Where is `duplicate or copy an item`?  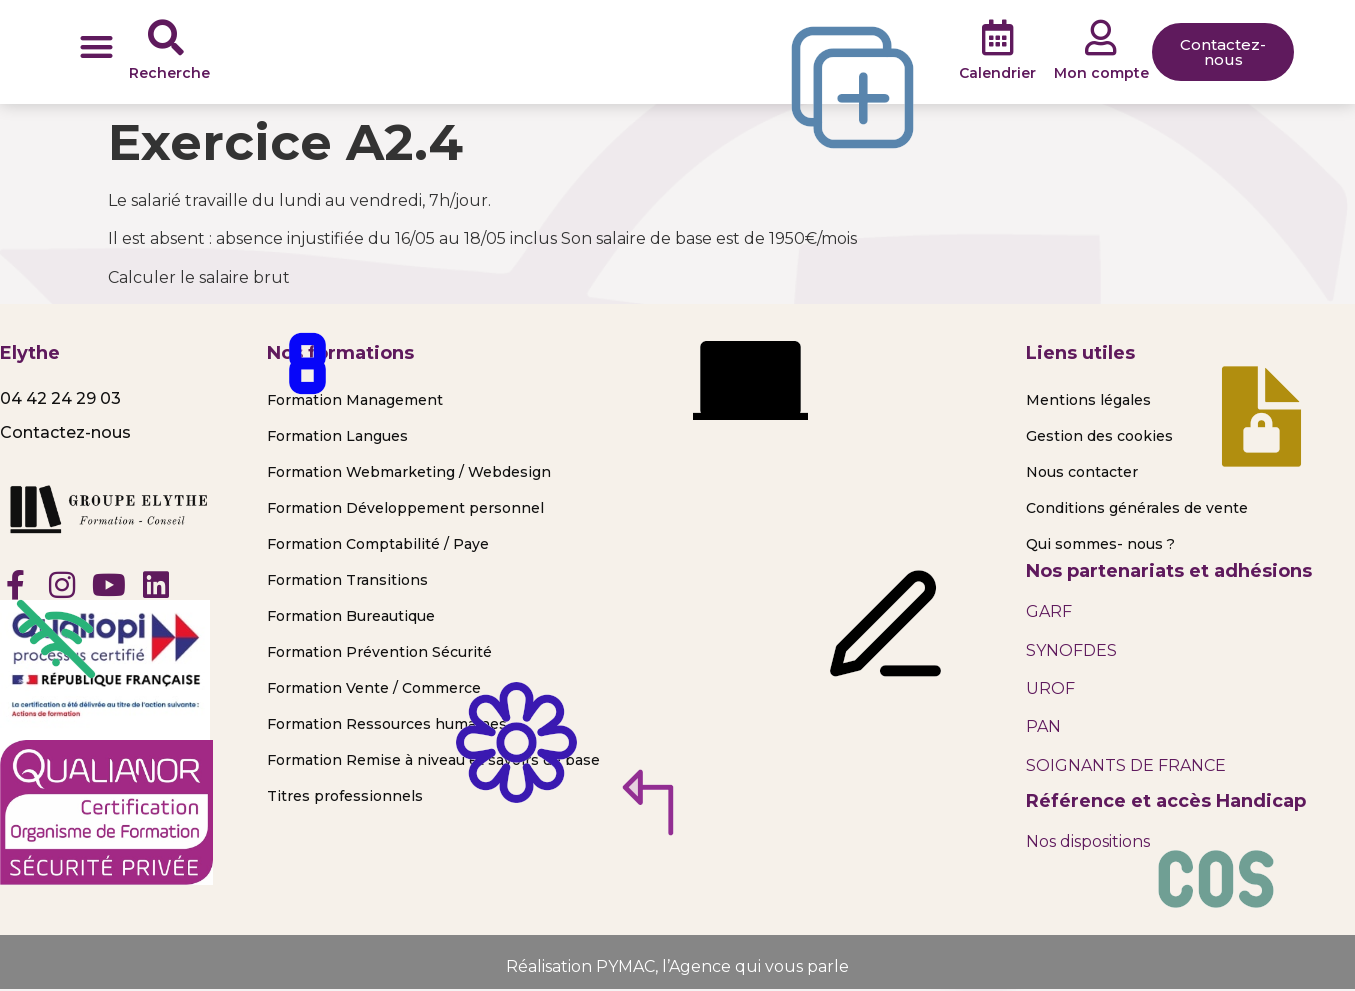 duplicate or copy an item is located at coordinates (852, 87).